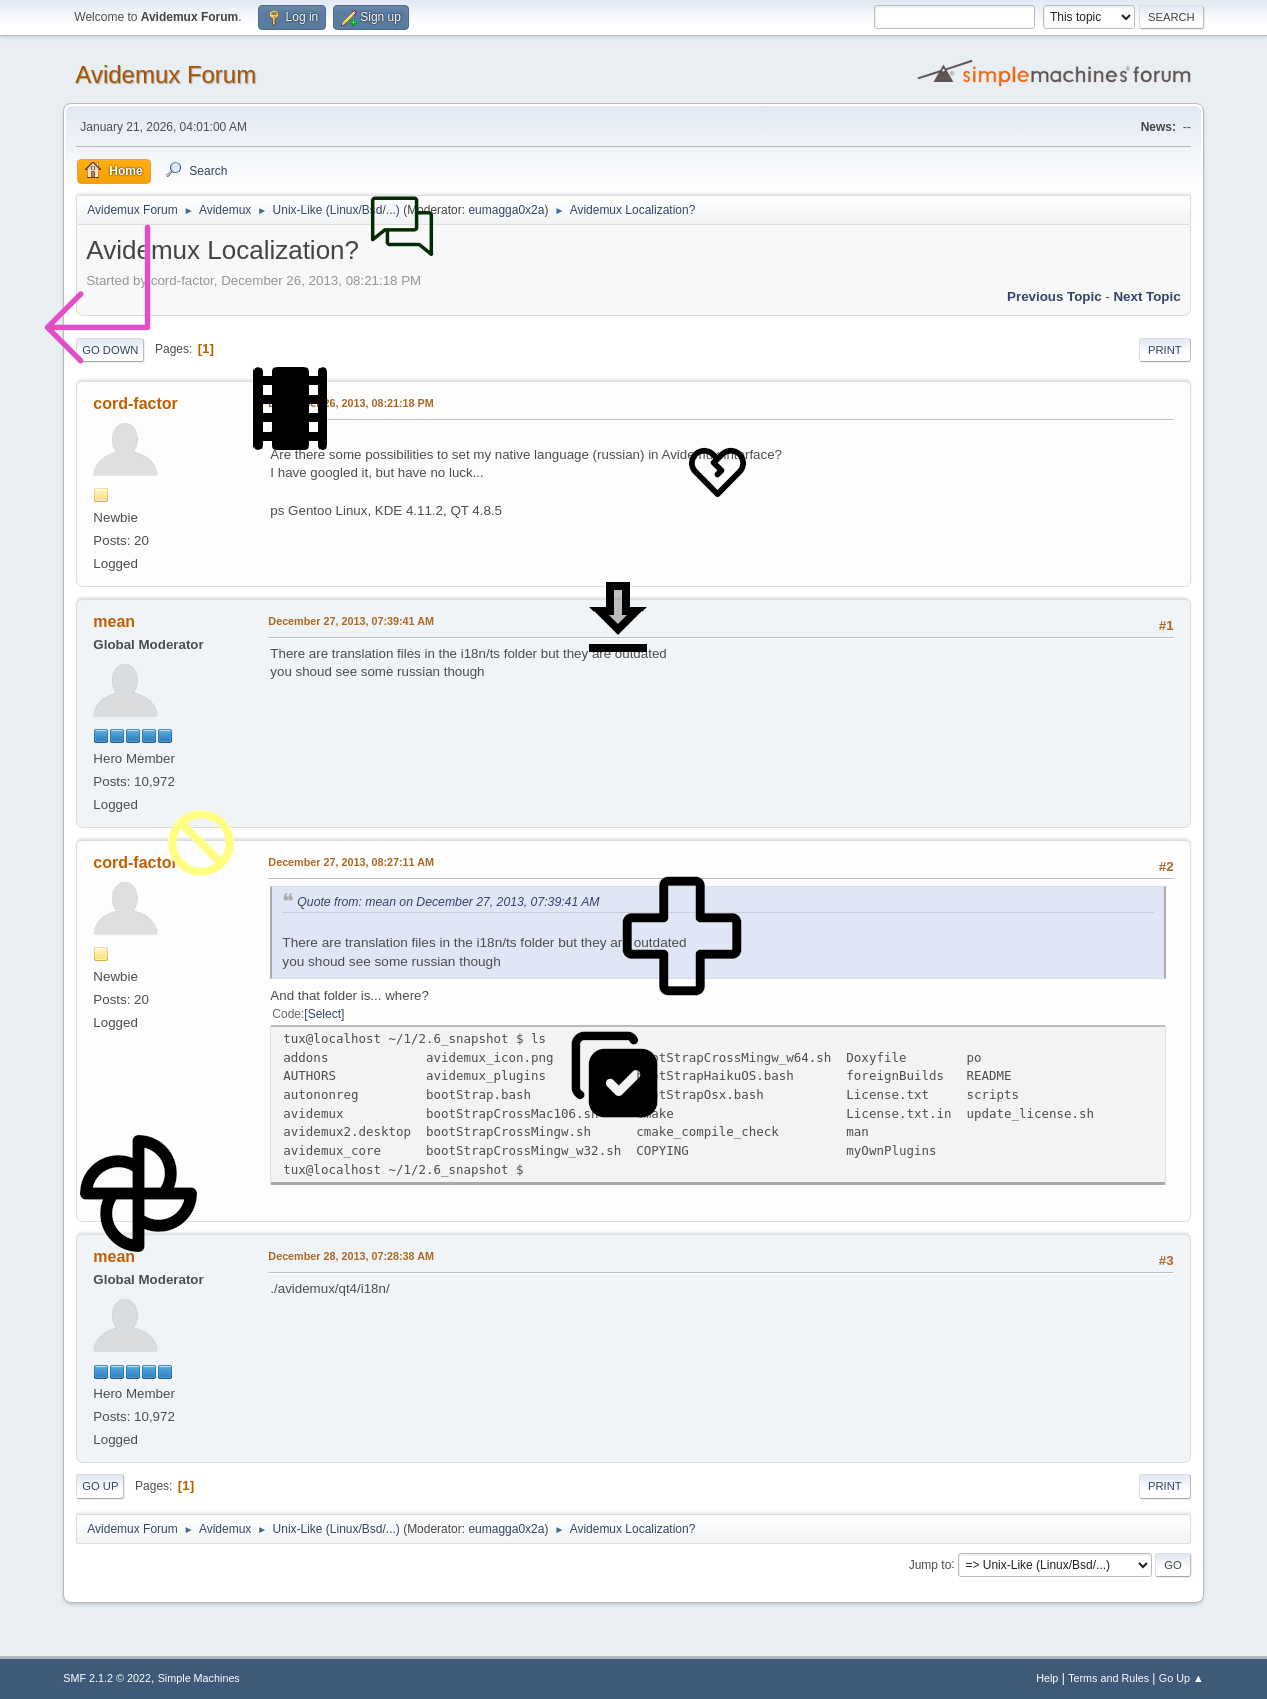 Image resolution: width=1267 pixels, height=1699 pixels. I want to click on download a file or content, so click(618, 619).